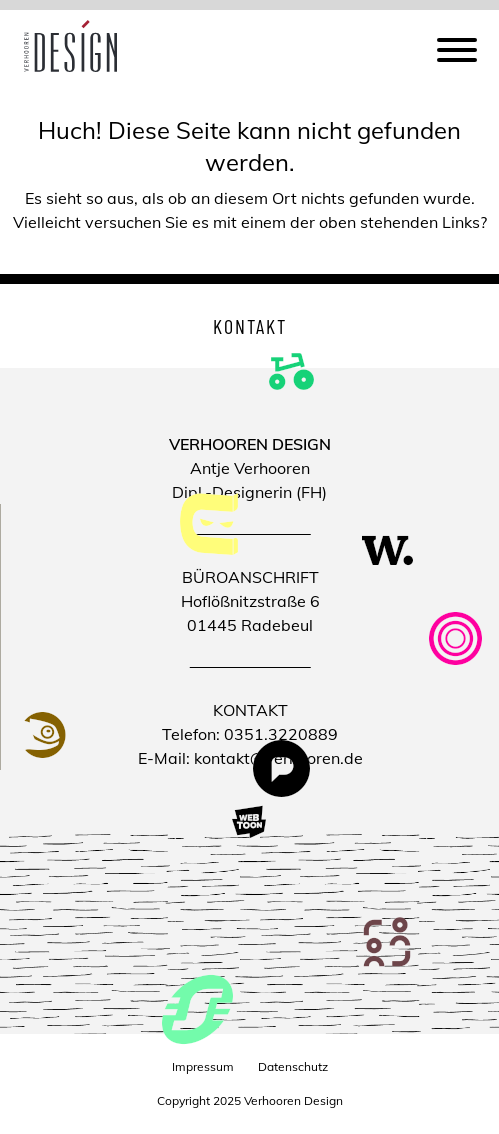  I want to click on coding ninjas brand logo, so click(209, 524).